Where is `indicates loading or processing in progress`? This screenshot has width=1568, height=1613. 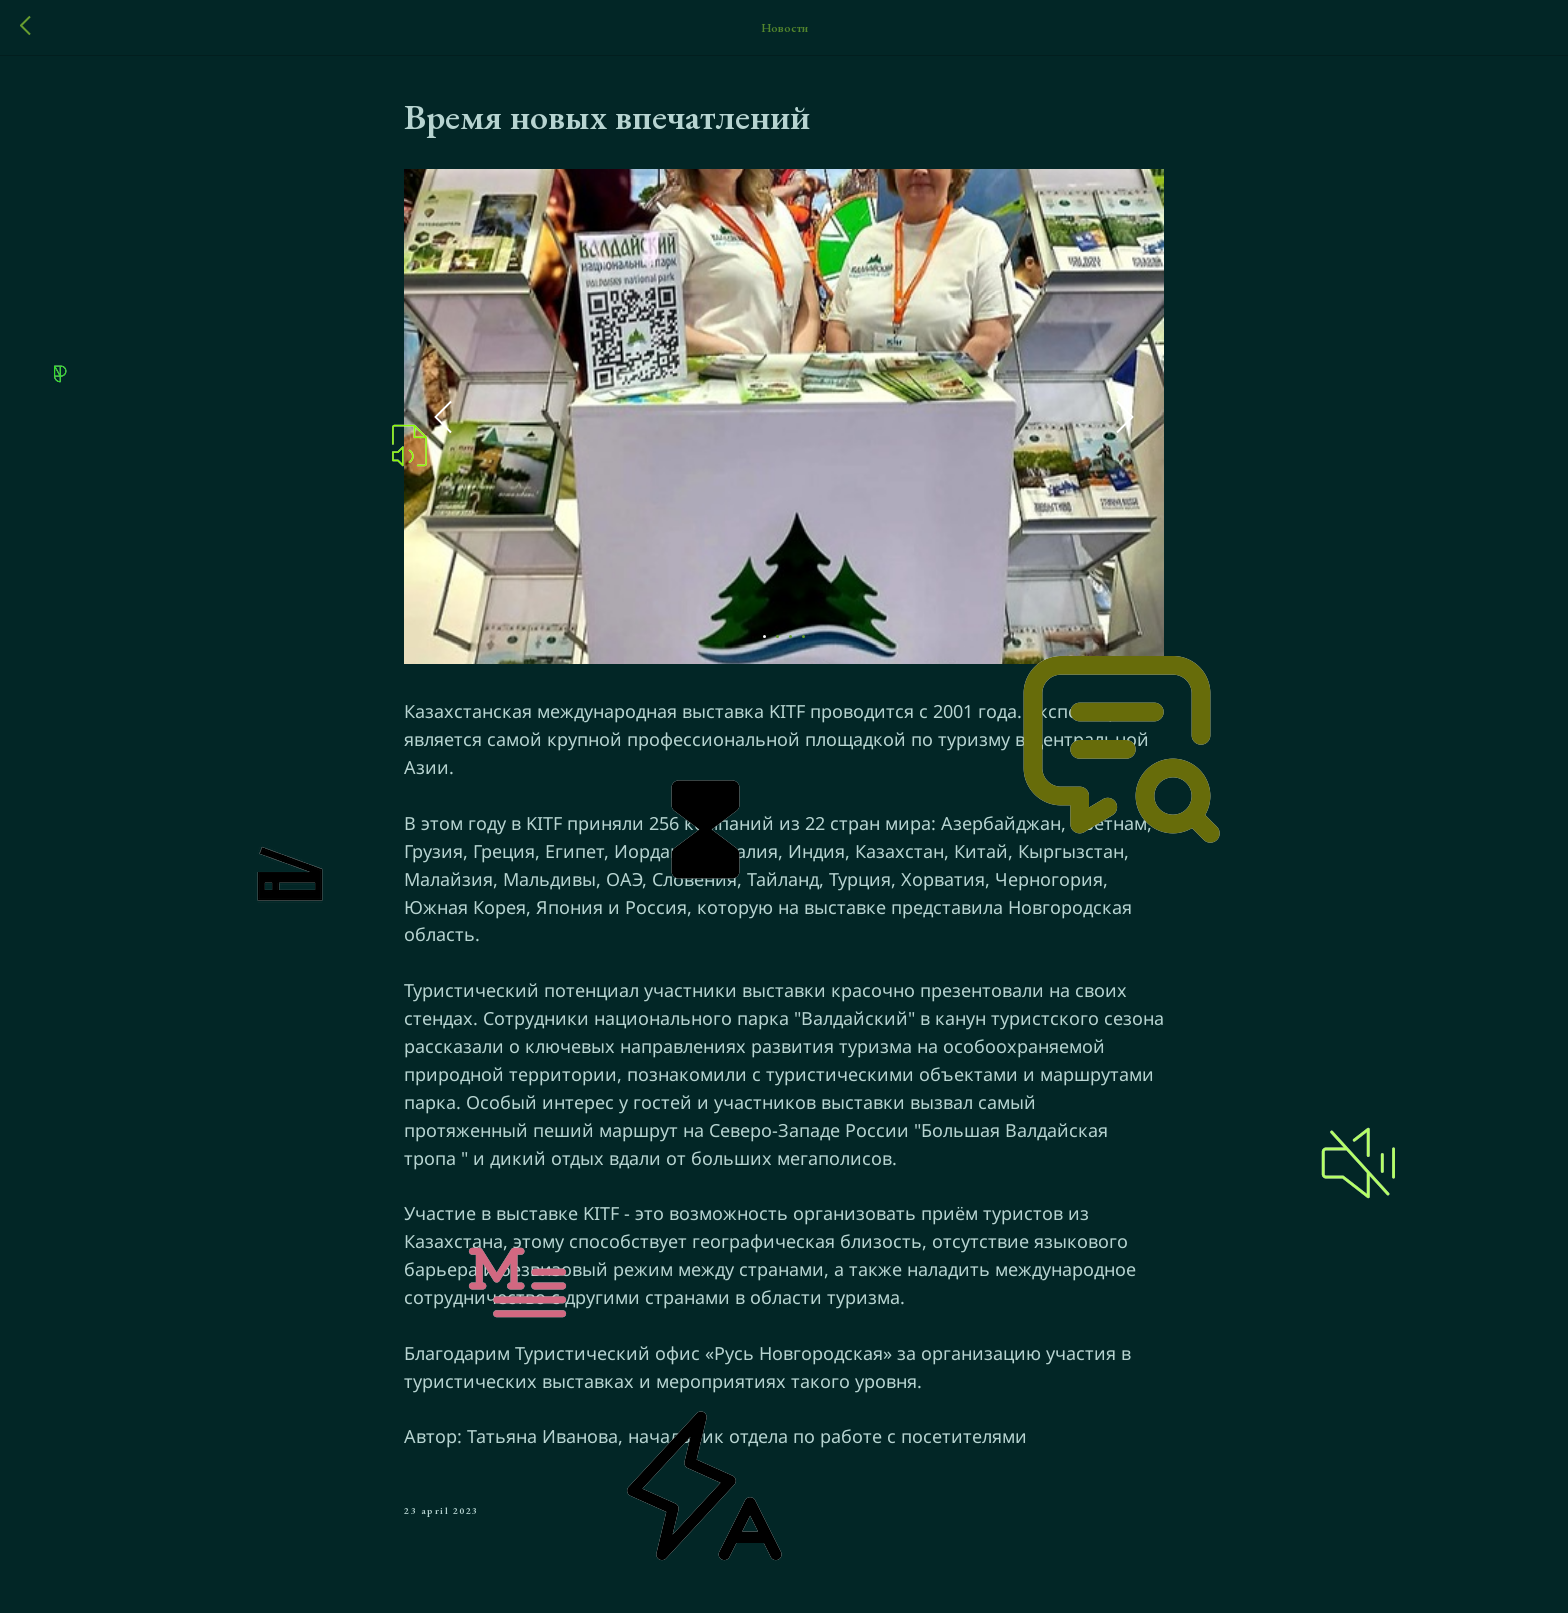 indicates loading or processing in progress is located at coordinates (705, 829).